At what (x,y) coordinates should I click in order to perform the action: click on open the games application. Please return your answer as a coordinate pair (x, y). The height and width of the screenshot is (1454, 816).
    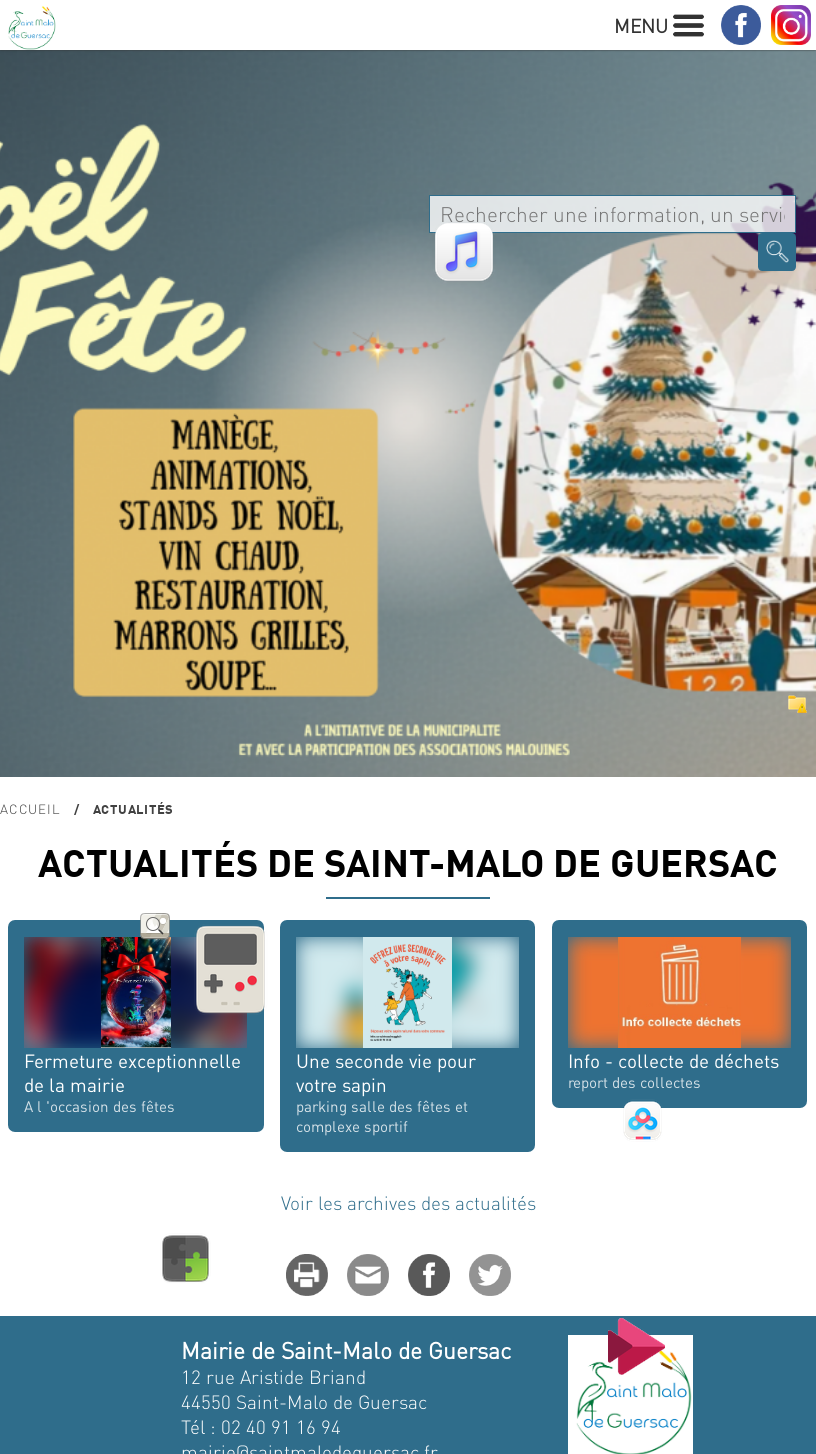
    Looking at the image, I should click on (230, 969).